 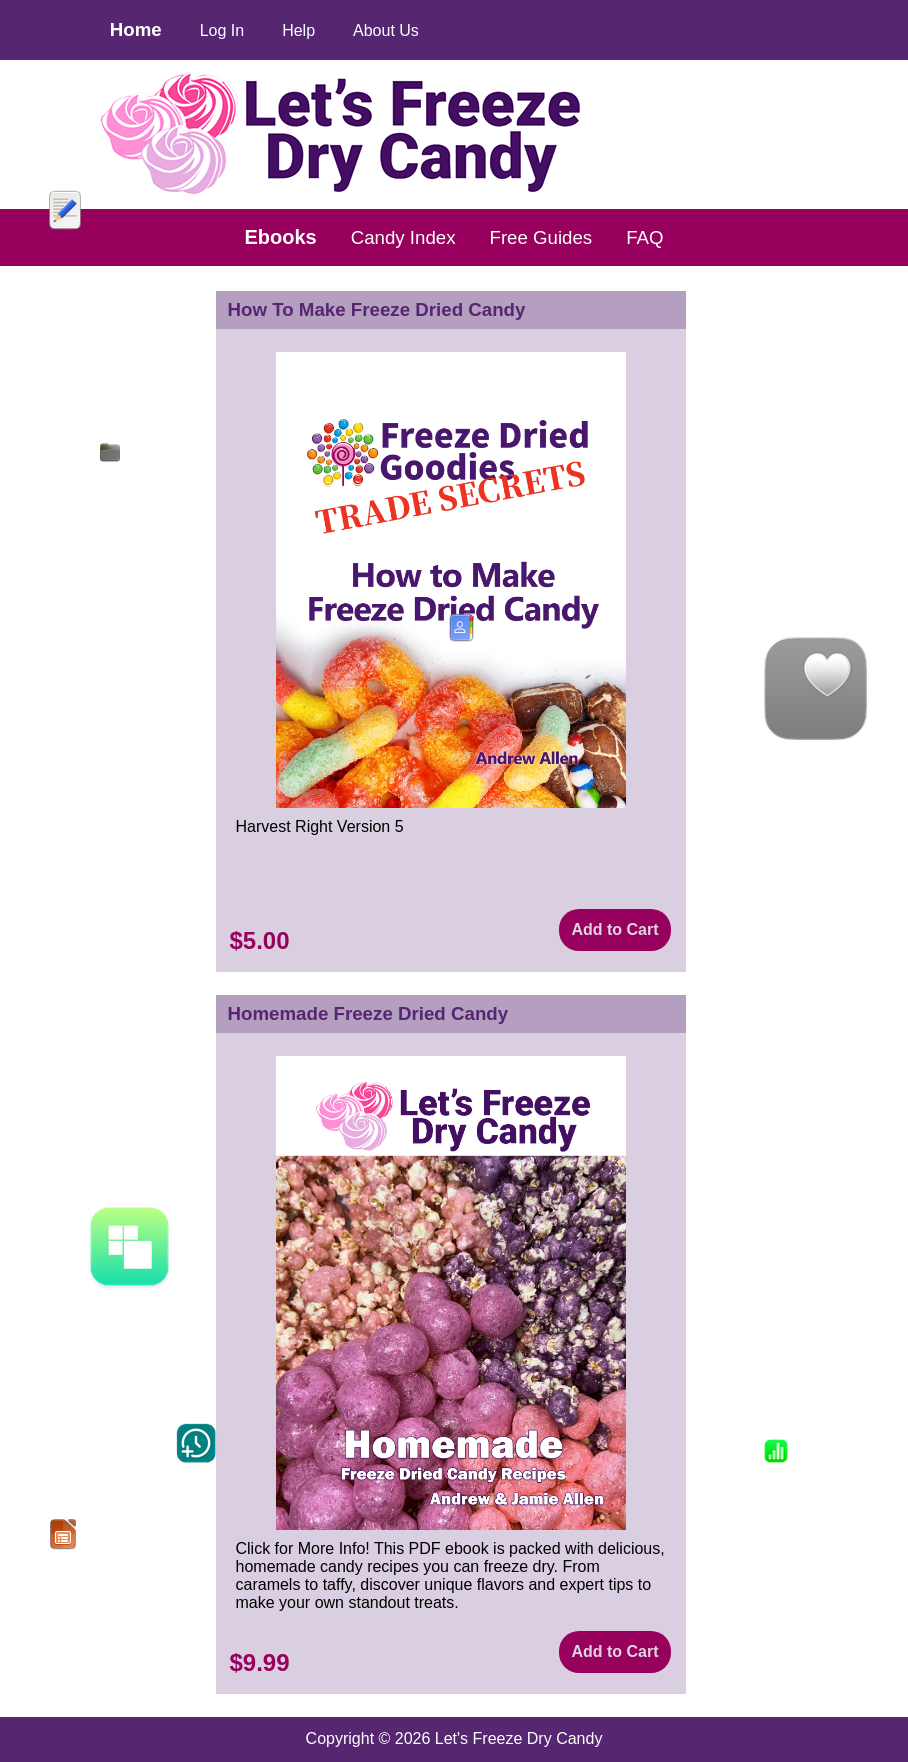 I want to click on open the Health app, so click(x=815, y=688).